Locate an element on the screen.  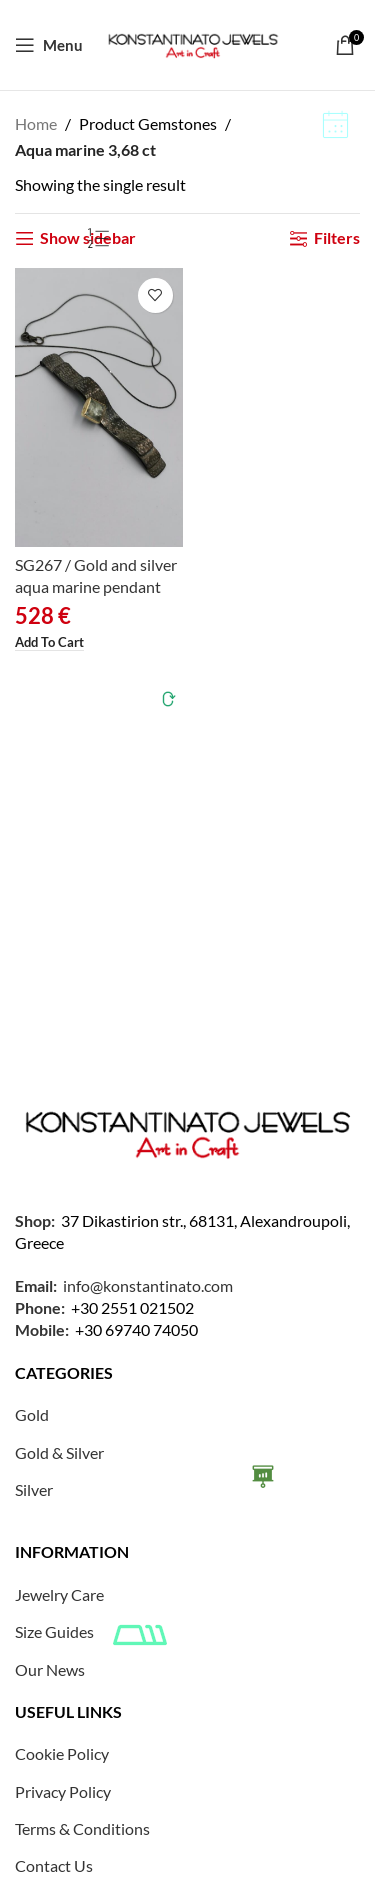
refresh or reload content is located at coordinates (168, 699).